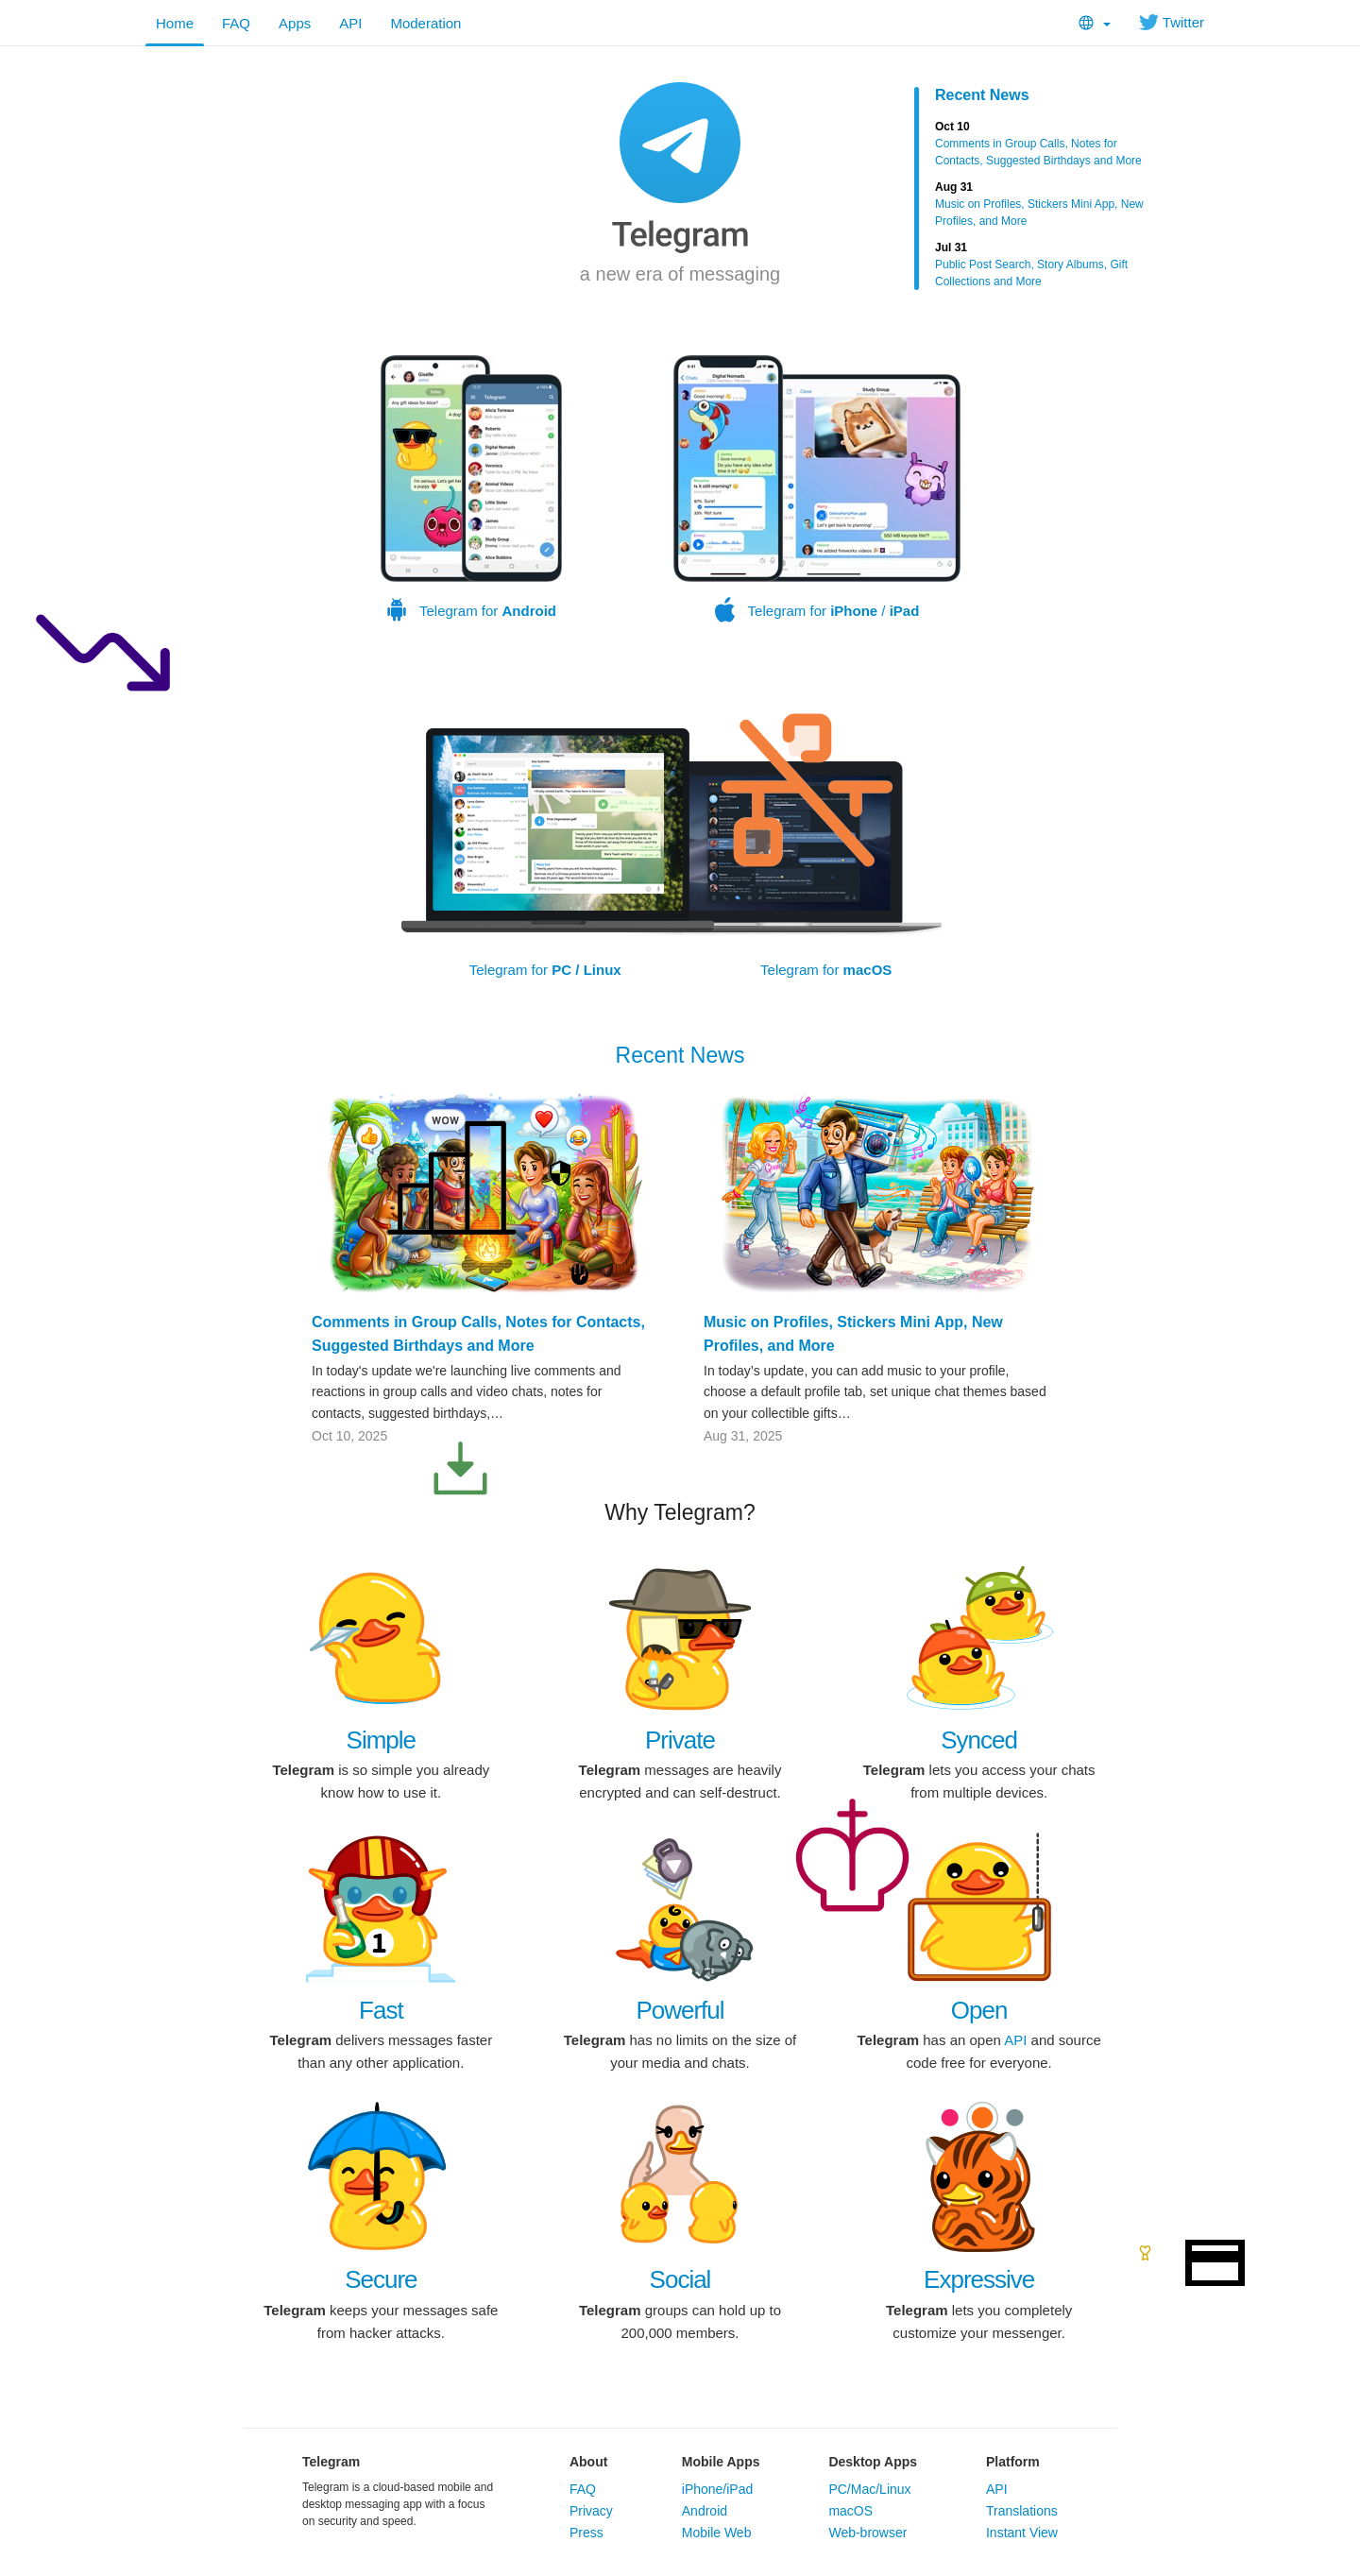 The image size is (1360, 2576). What do you see at coordinates (1215, 2262) in the screenshot?
I see `access payment methods` at bounding box center [1215, 2262].